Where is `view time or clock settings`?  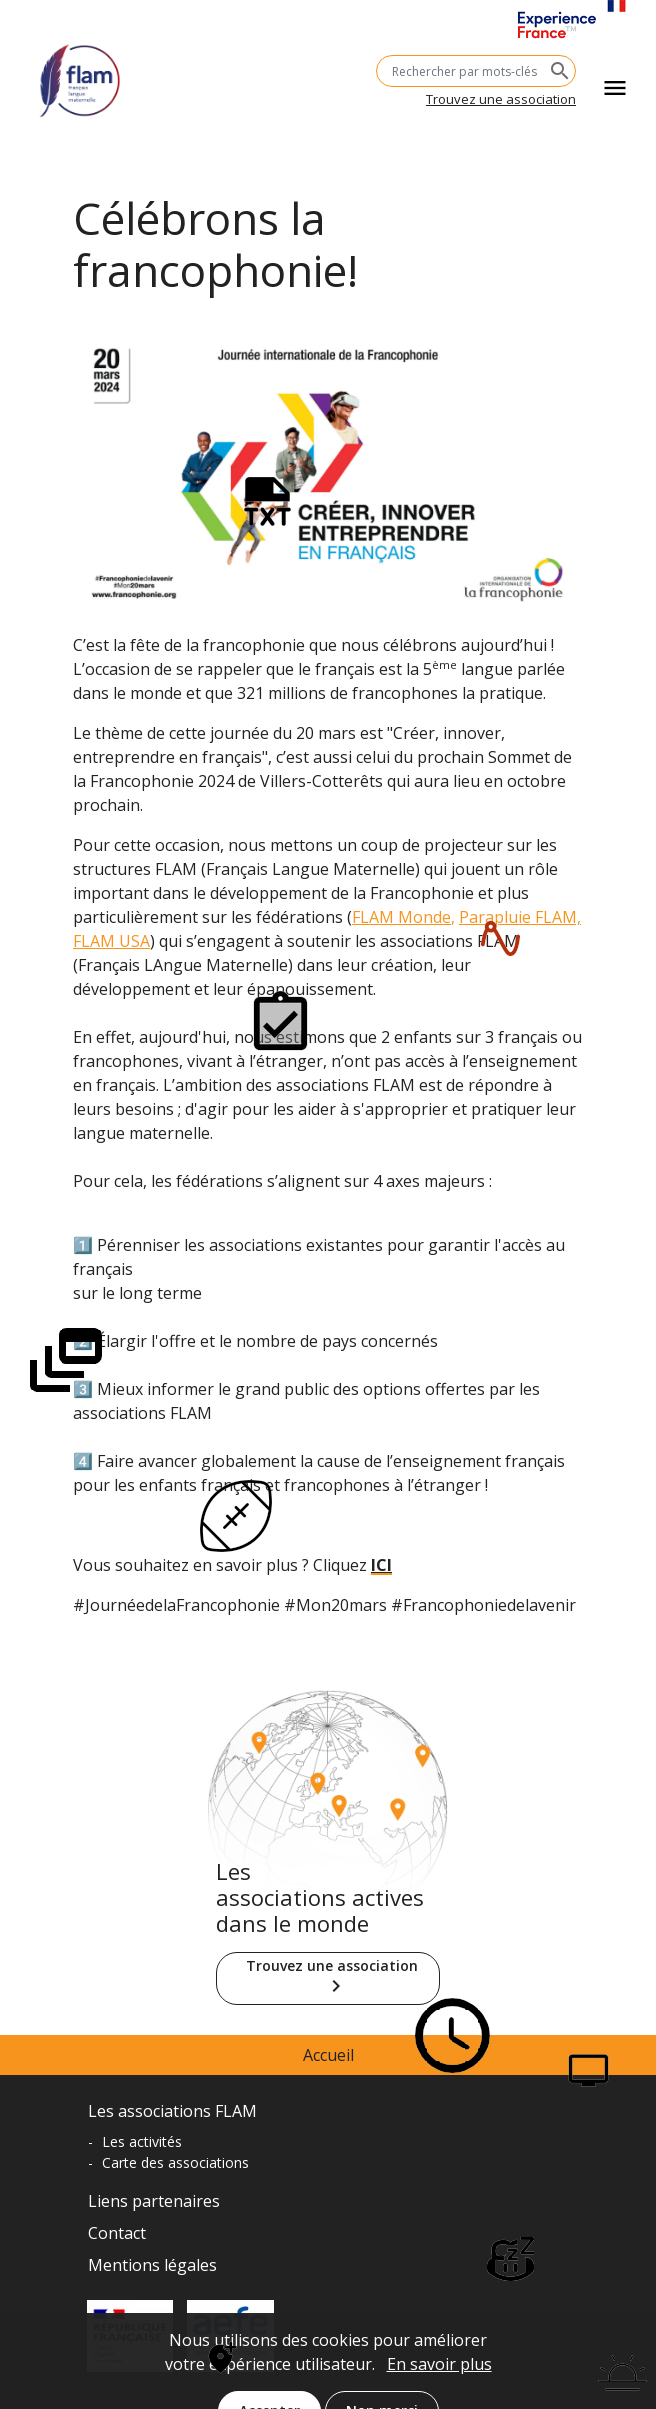
view time or clock settings is located at coordinates (452, 2035).